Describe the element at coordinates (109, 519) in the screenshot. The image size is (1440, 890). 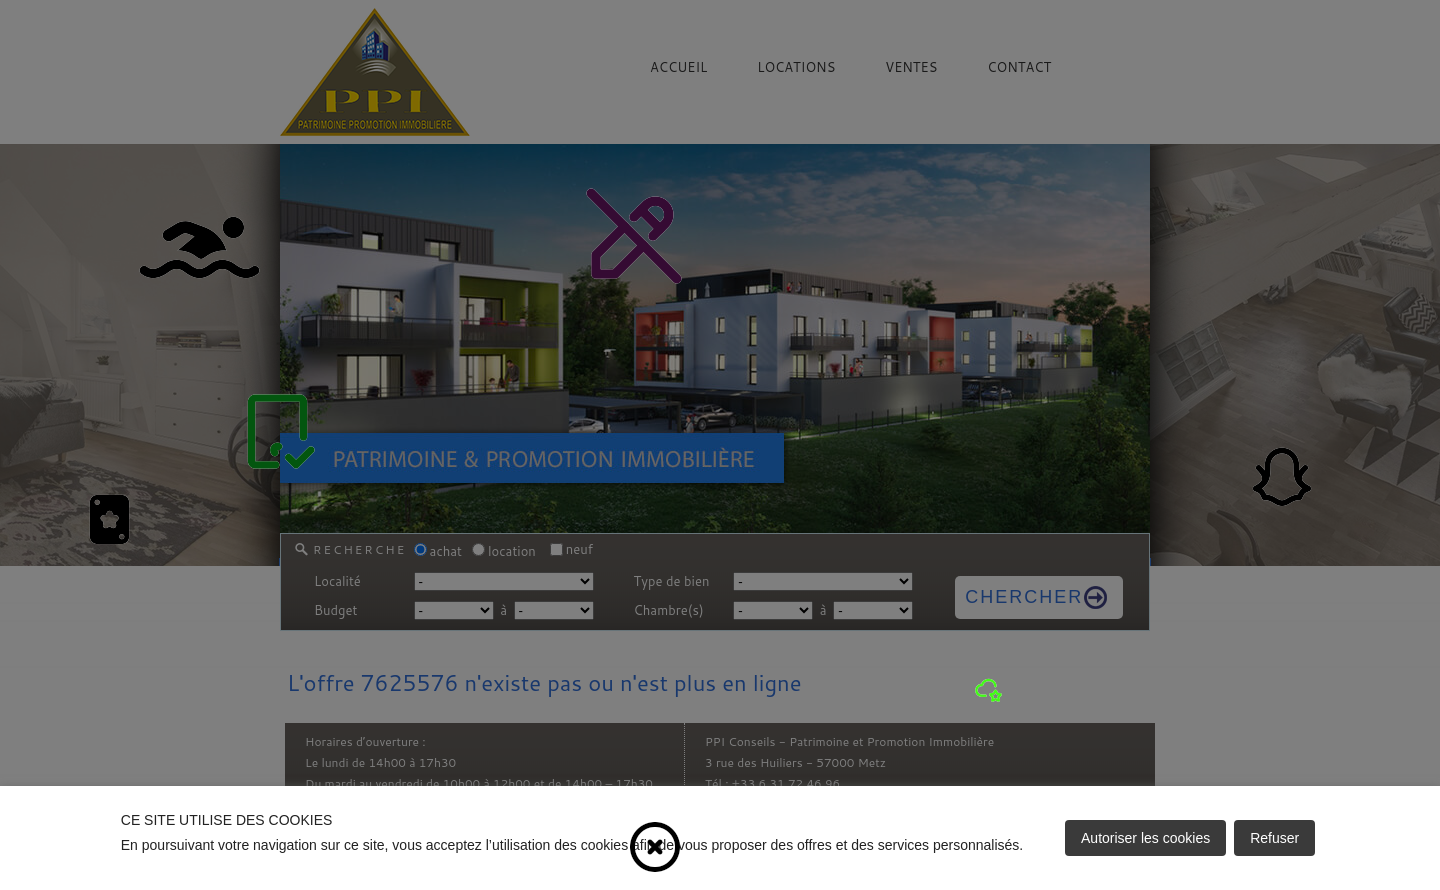
I see `view starred or favorite playing cards` at that location.